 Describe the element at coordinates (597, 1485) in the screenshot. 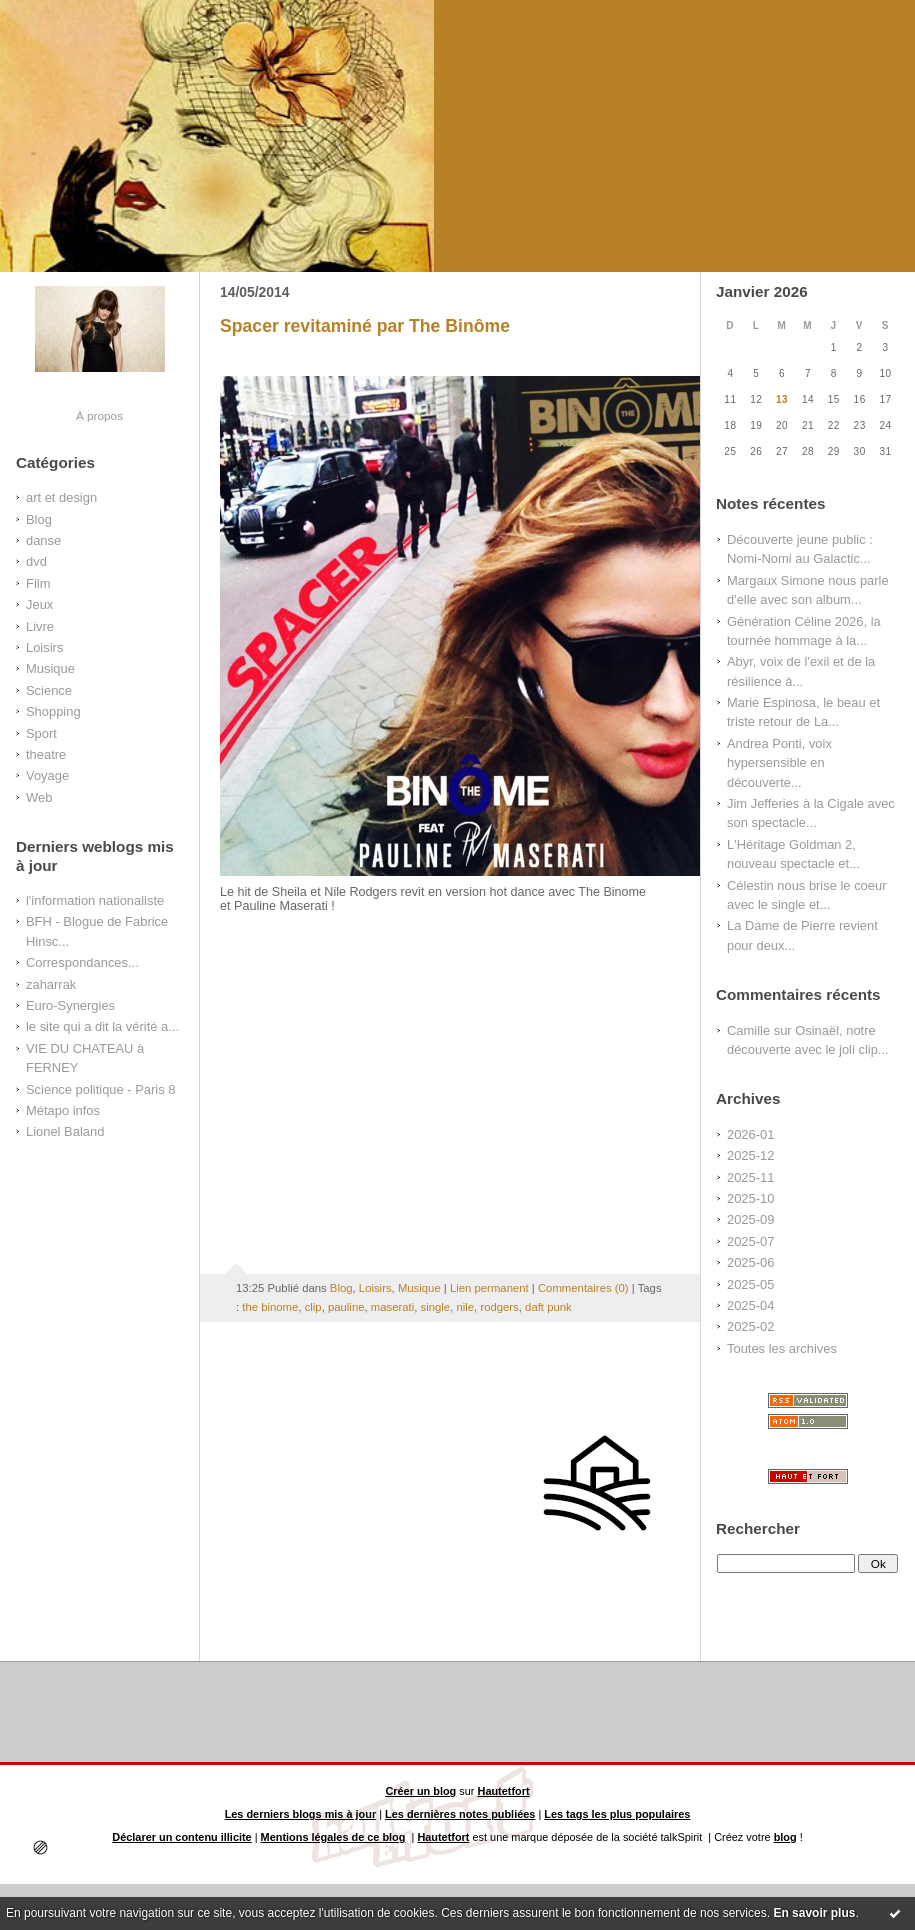

I see `access farm or agricultural settings` at that location.